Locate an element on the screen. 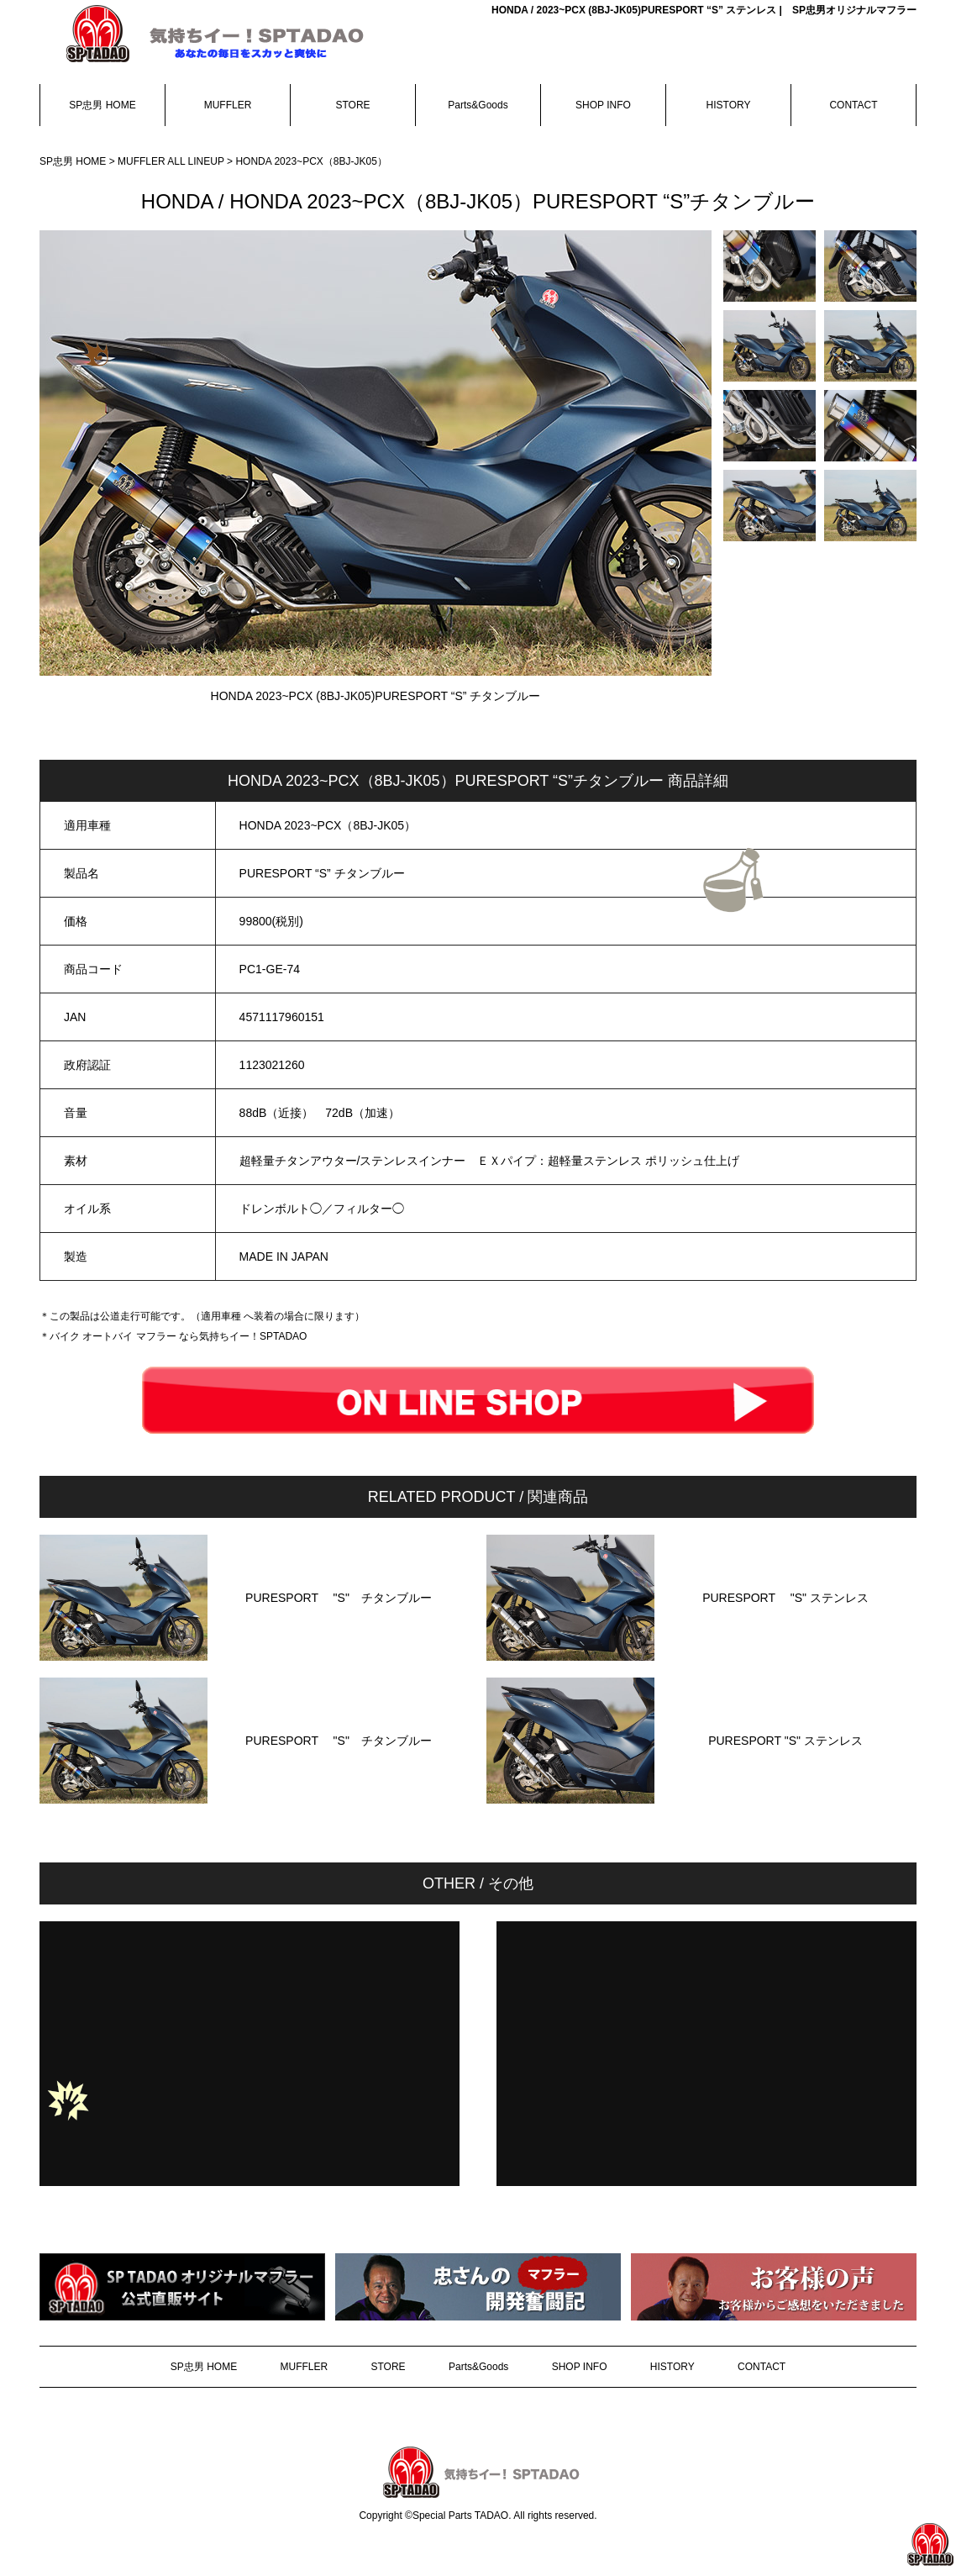  consume a potion or drink item is located at coordinates (733, 879).